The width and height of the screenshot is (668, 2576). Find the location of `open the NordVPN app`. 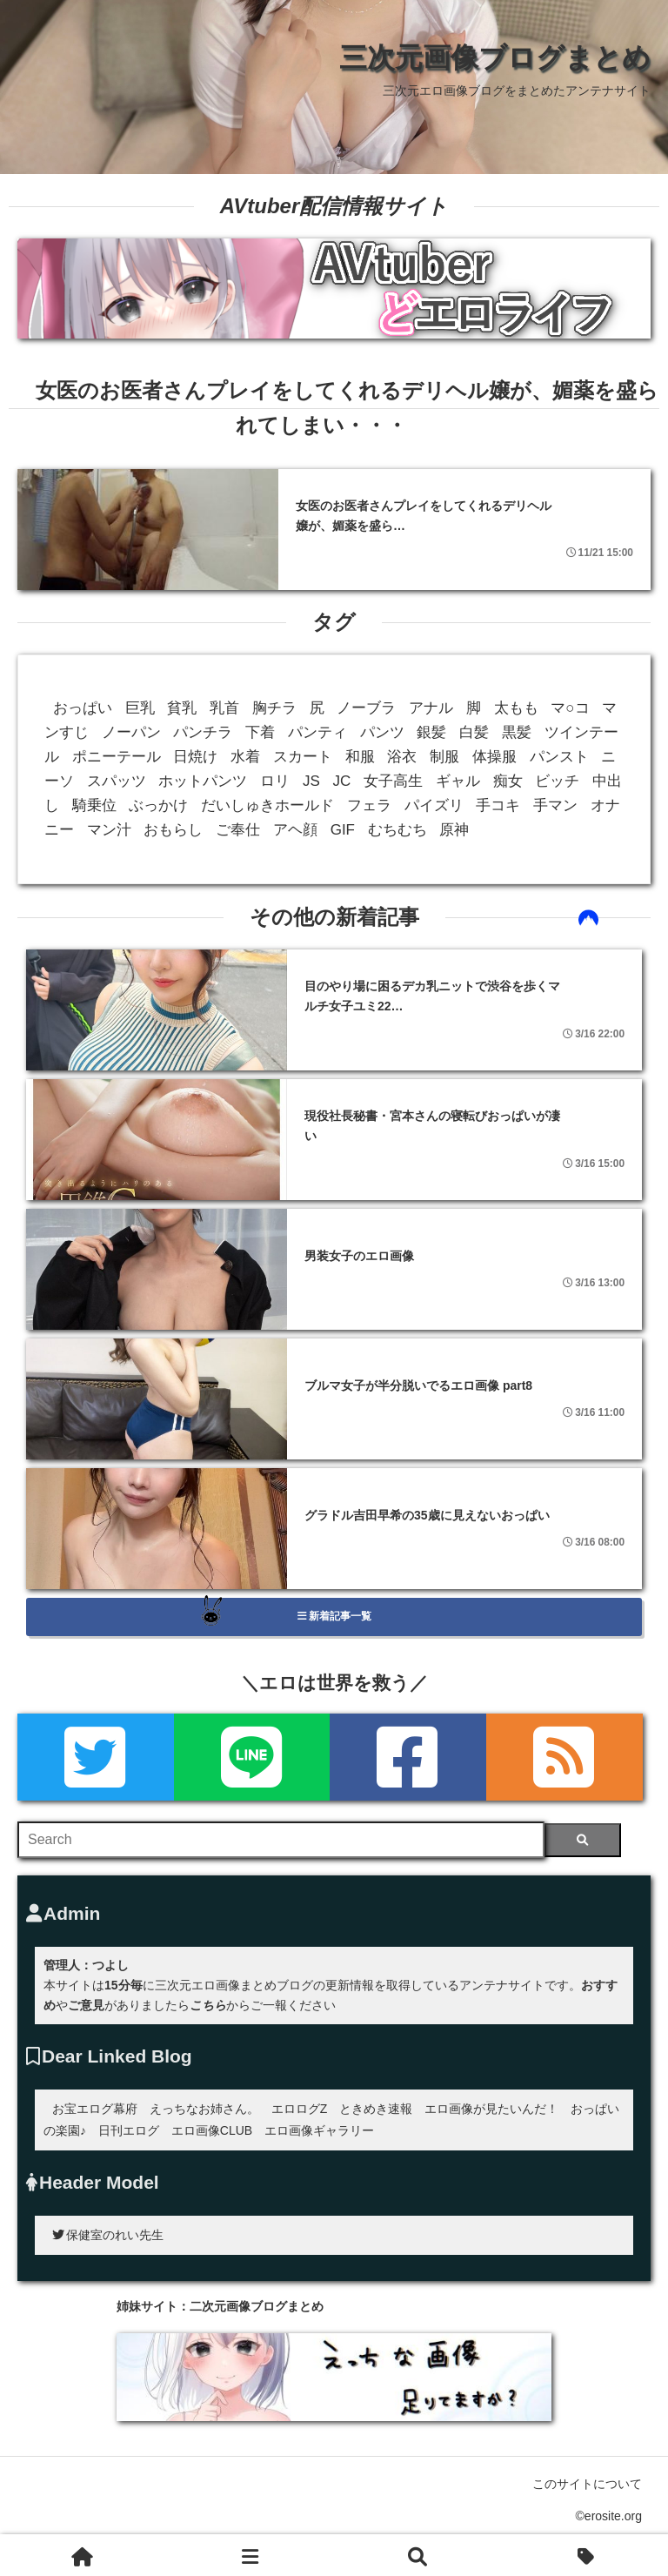

open the NordVPN app is located at coordinates (588, 917).